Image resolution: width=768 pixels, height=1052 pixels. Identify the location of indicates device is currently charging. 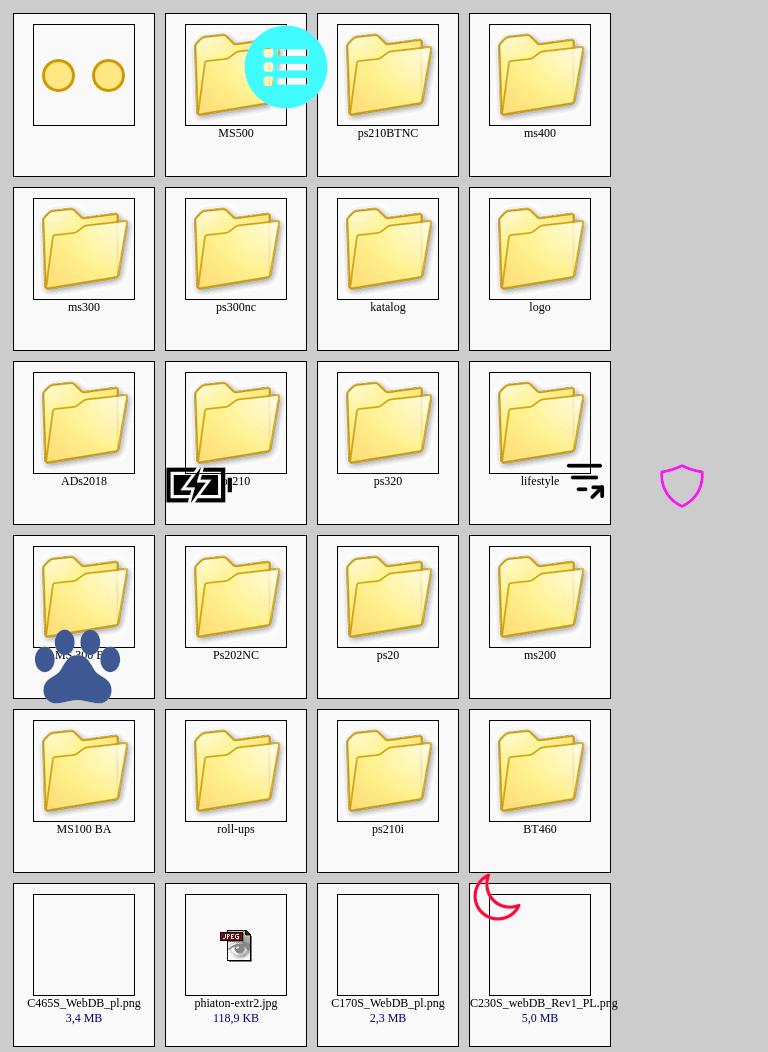
(199, 485).